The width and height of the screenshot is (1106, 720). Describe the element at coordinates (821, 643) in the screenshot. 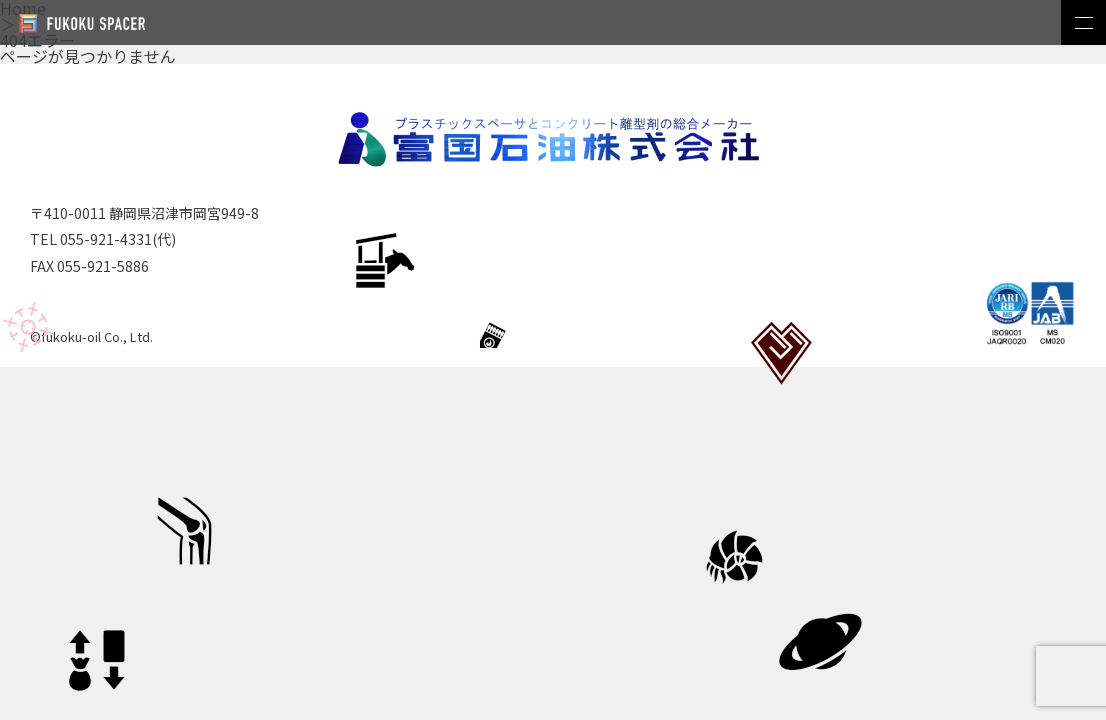

I see `access space or astronomy-themed content` at that location.